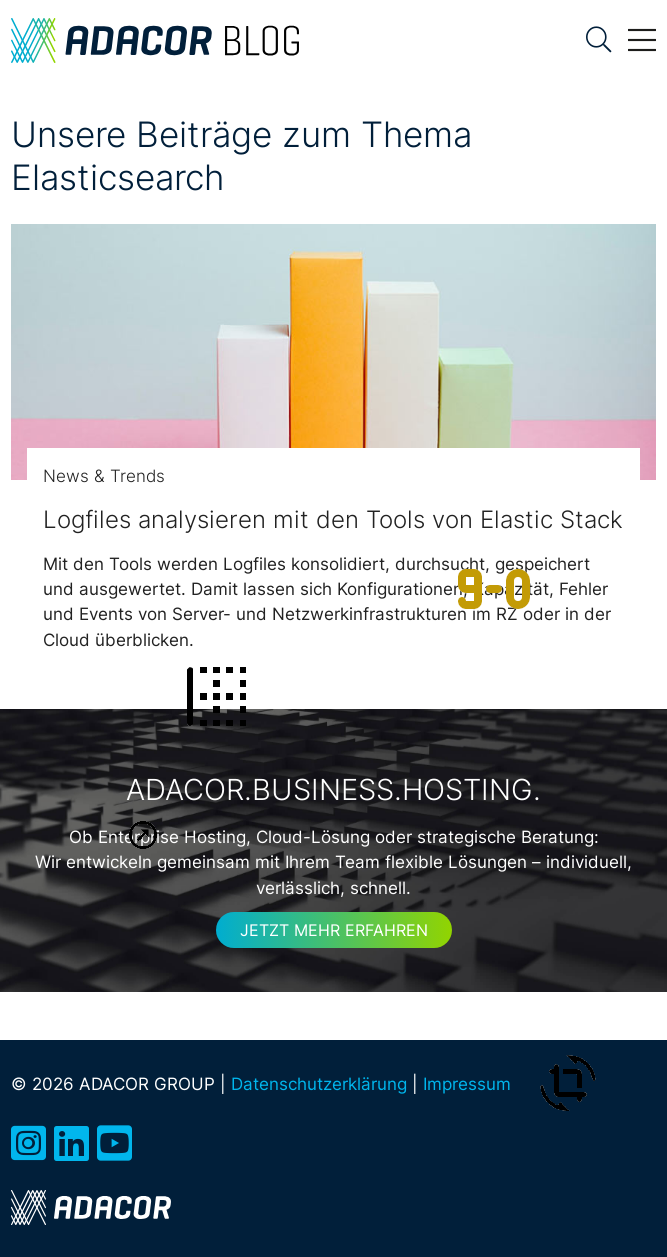 This screenshot has width=667, height=1257. What do you see at coordinates (216, 696) in the screenshot?
I see `apply border to left edge of cell or element` at bounding box center [216, 696].